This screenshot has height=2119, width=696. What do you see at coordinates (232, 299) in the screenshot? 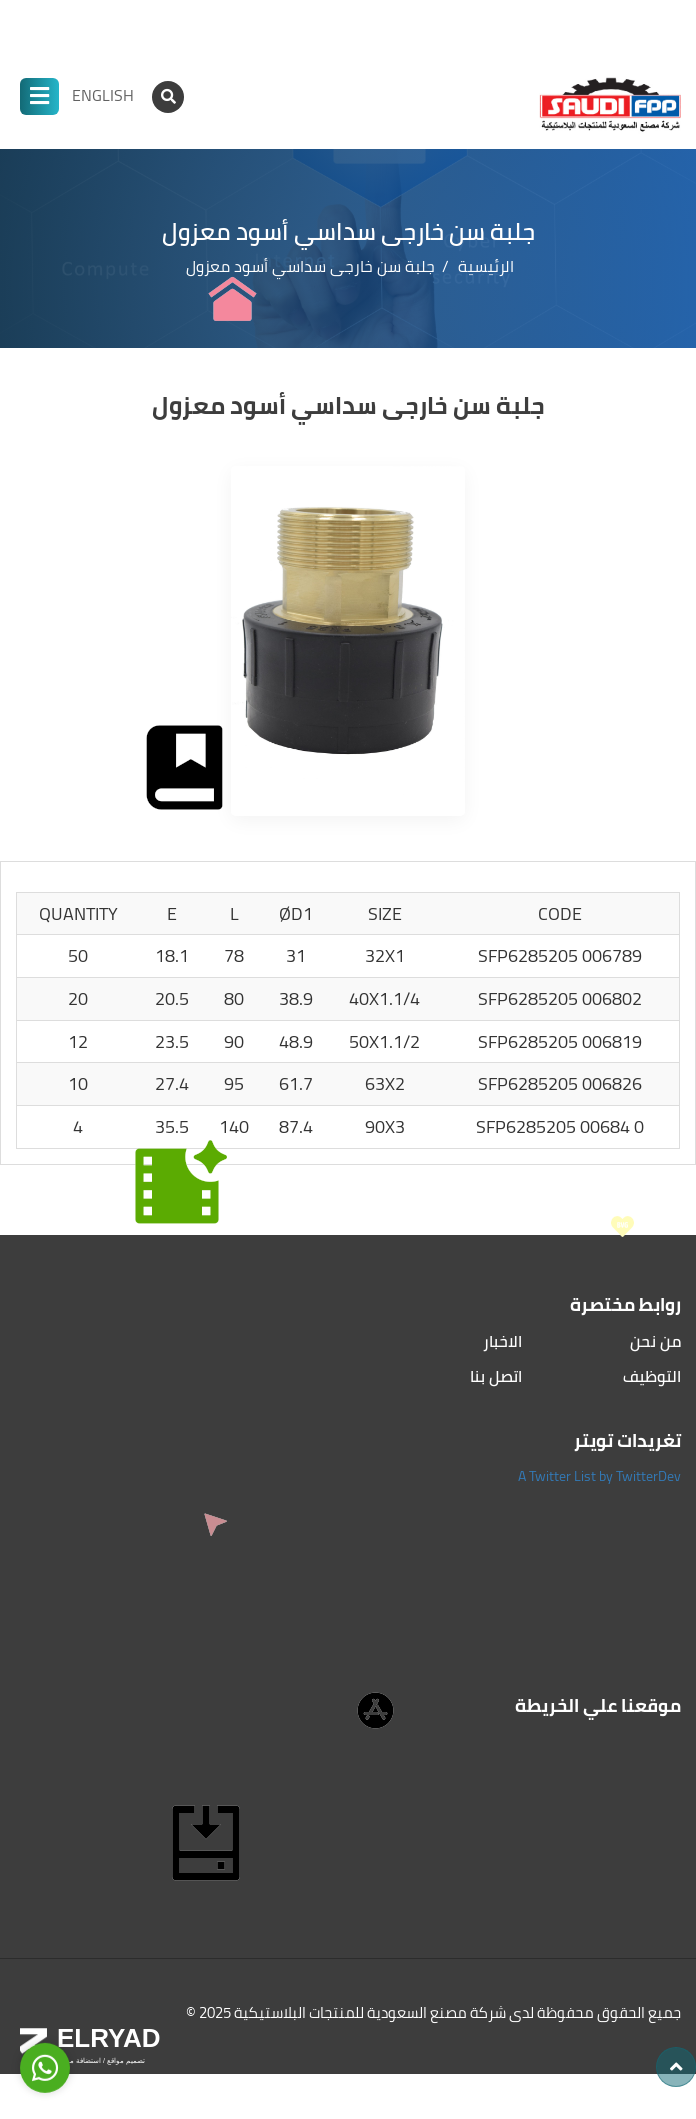
I see `navigate to home screen` at bounding box center [232, 299].